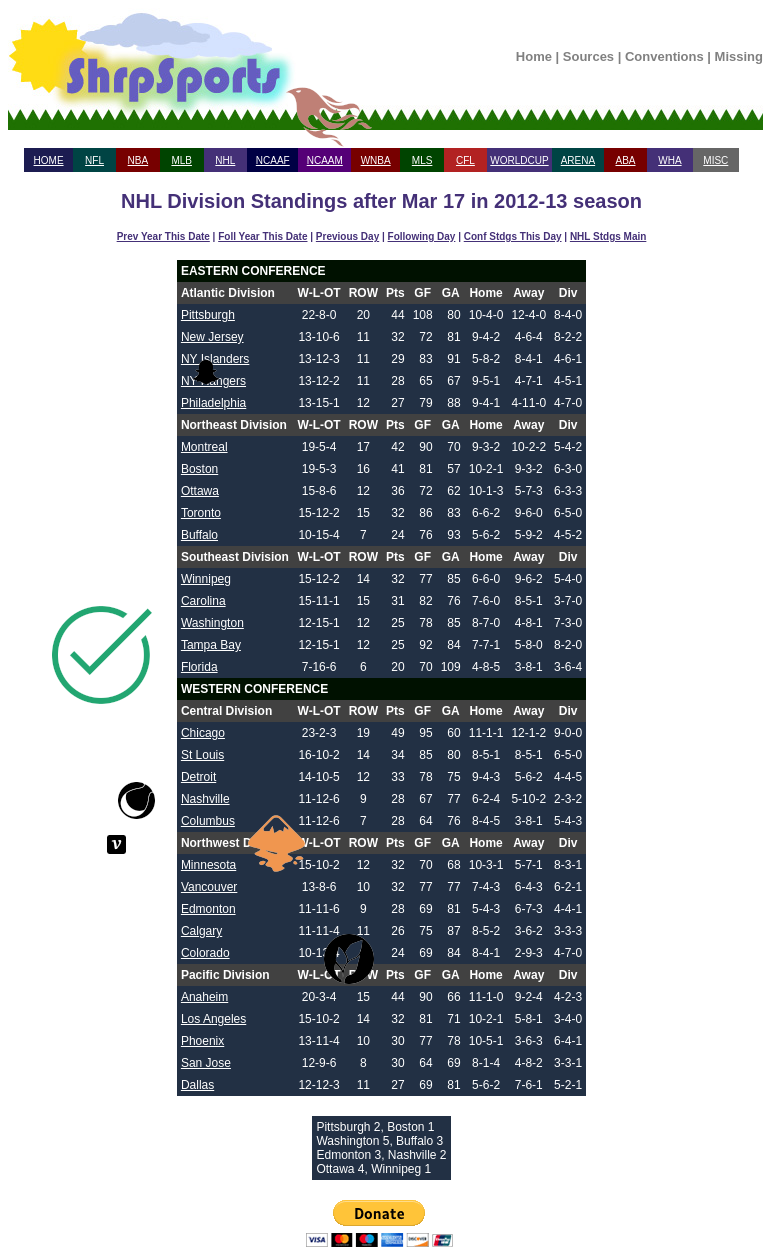 This screenshot has width=763, height=1259. Describe the element at coordinates (276, 843) in the screenshot. I see `open Inkscape vector graphics editor` at that location.